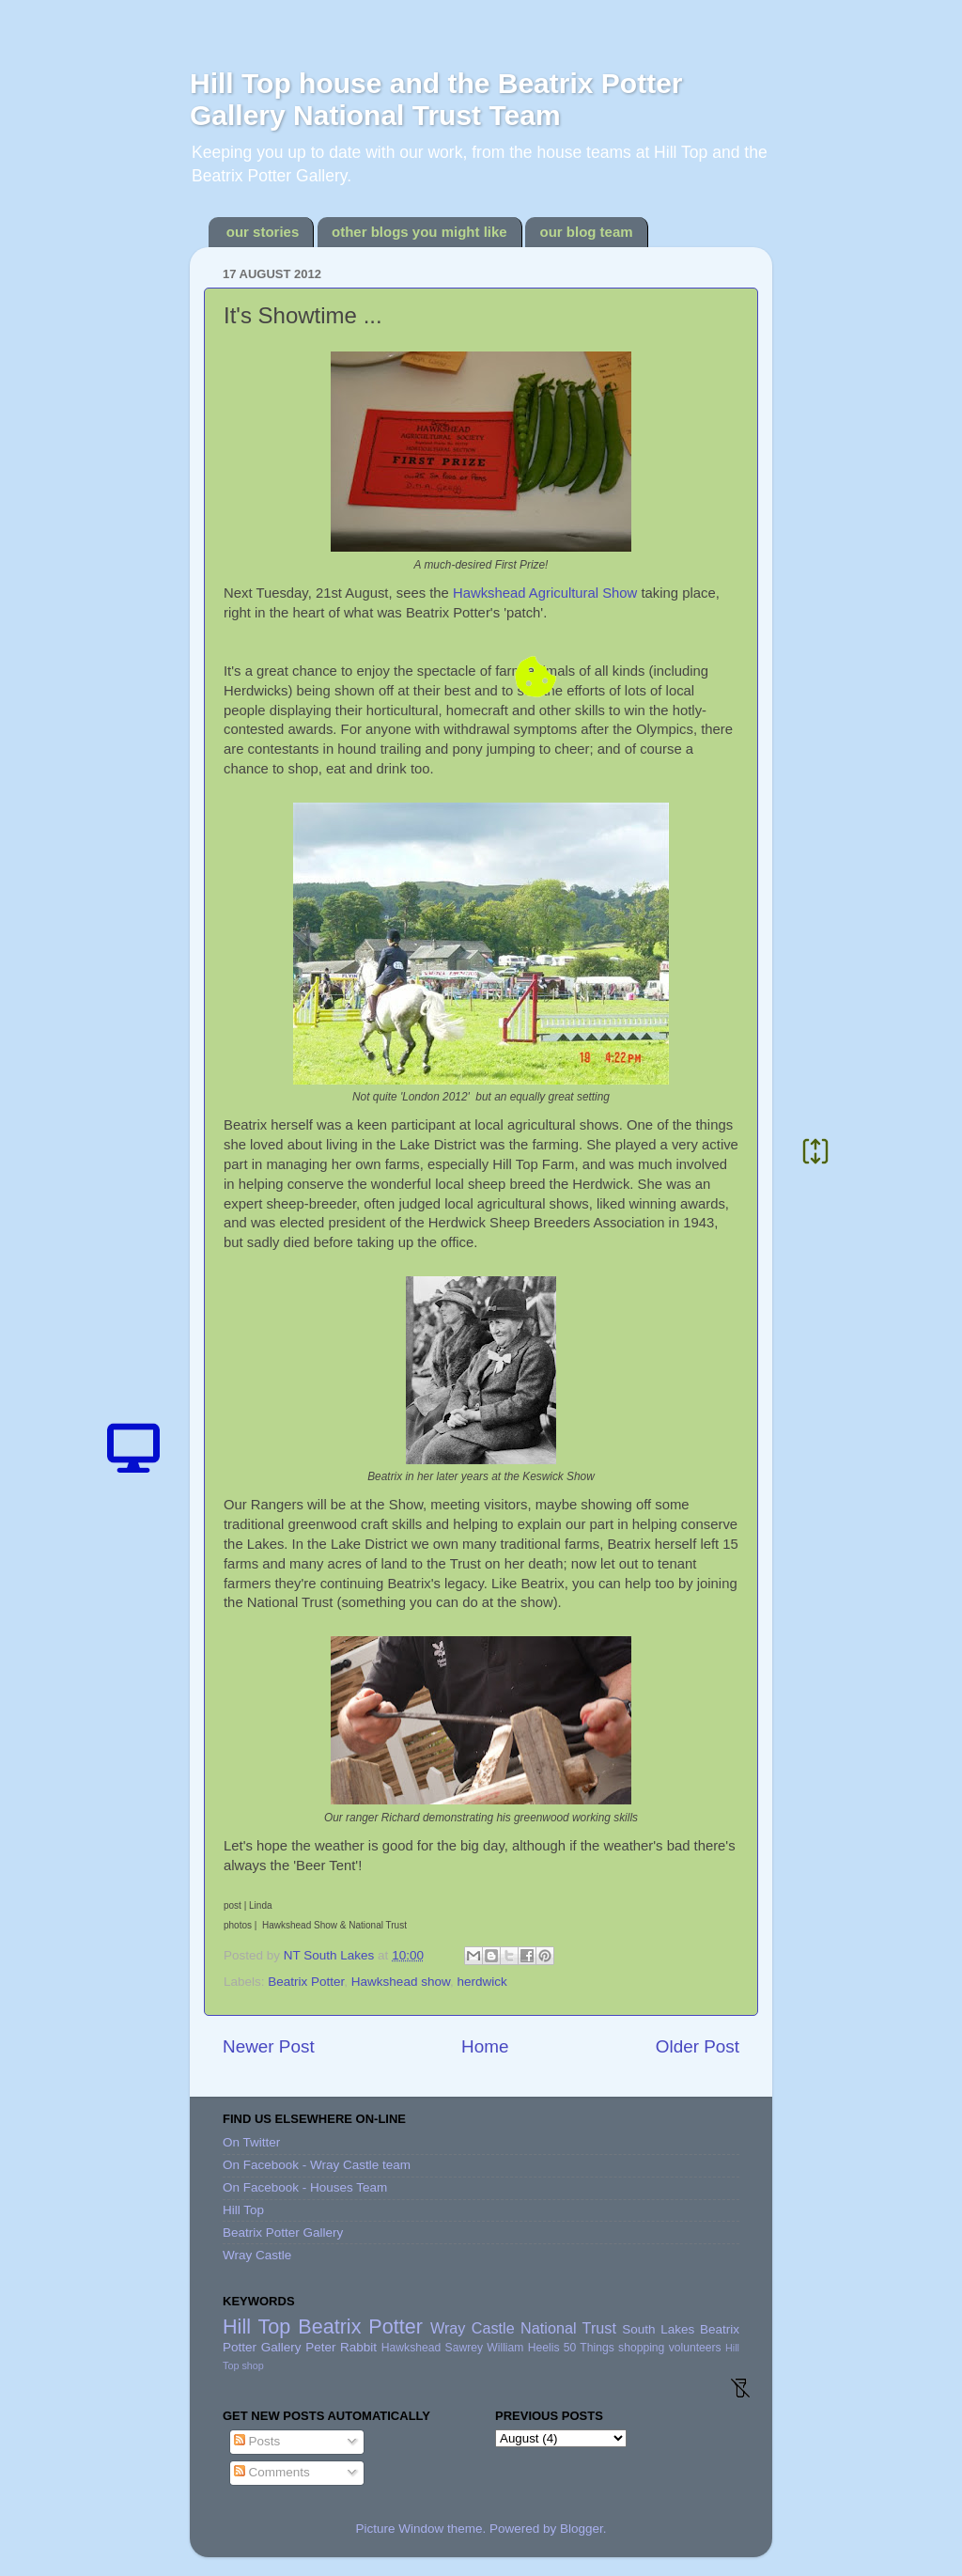 The width and height of the screenshot is (962, 2576). I want to click on access display settings, so click(133, 1446).